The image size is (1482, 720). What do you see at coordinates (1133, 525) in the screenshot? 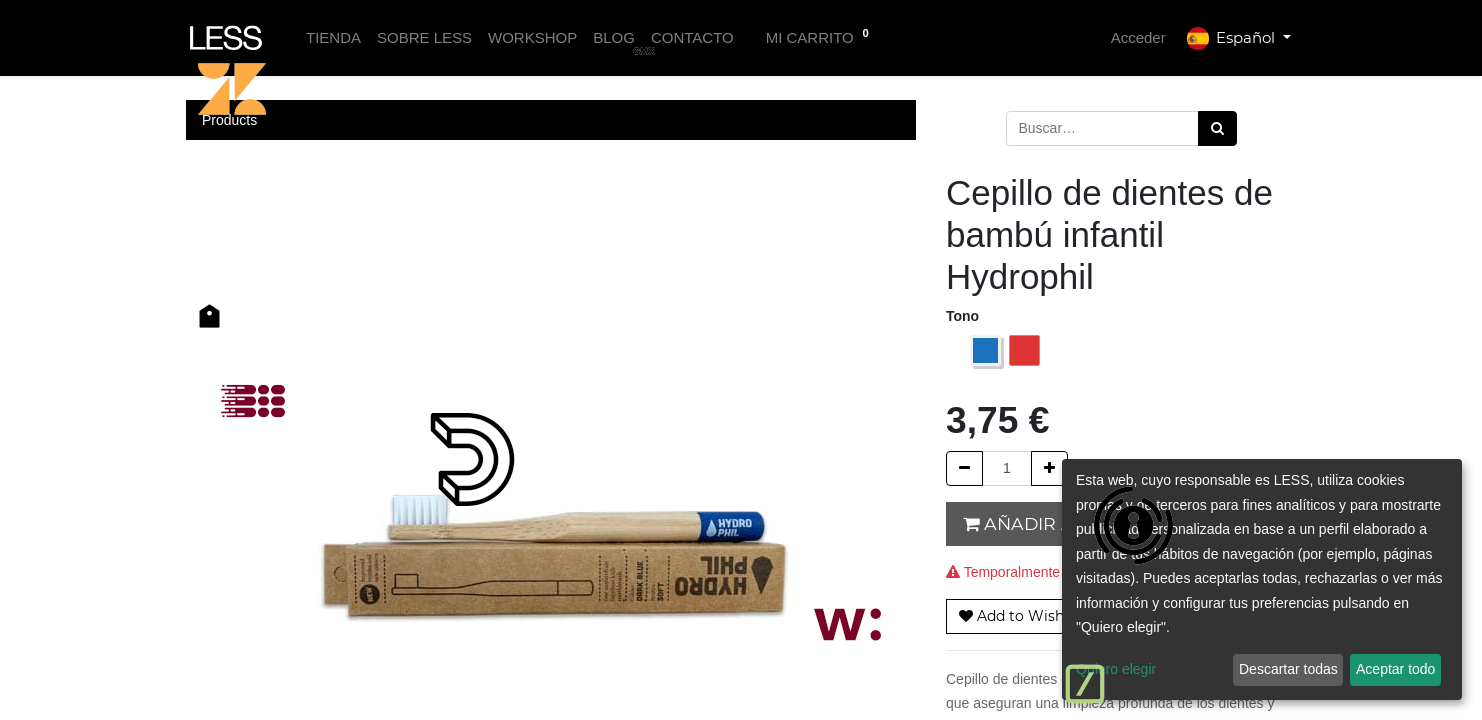
I see `open authelia authentication settings` at bounding box center [1133, 525].